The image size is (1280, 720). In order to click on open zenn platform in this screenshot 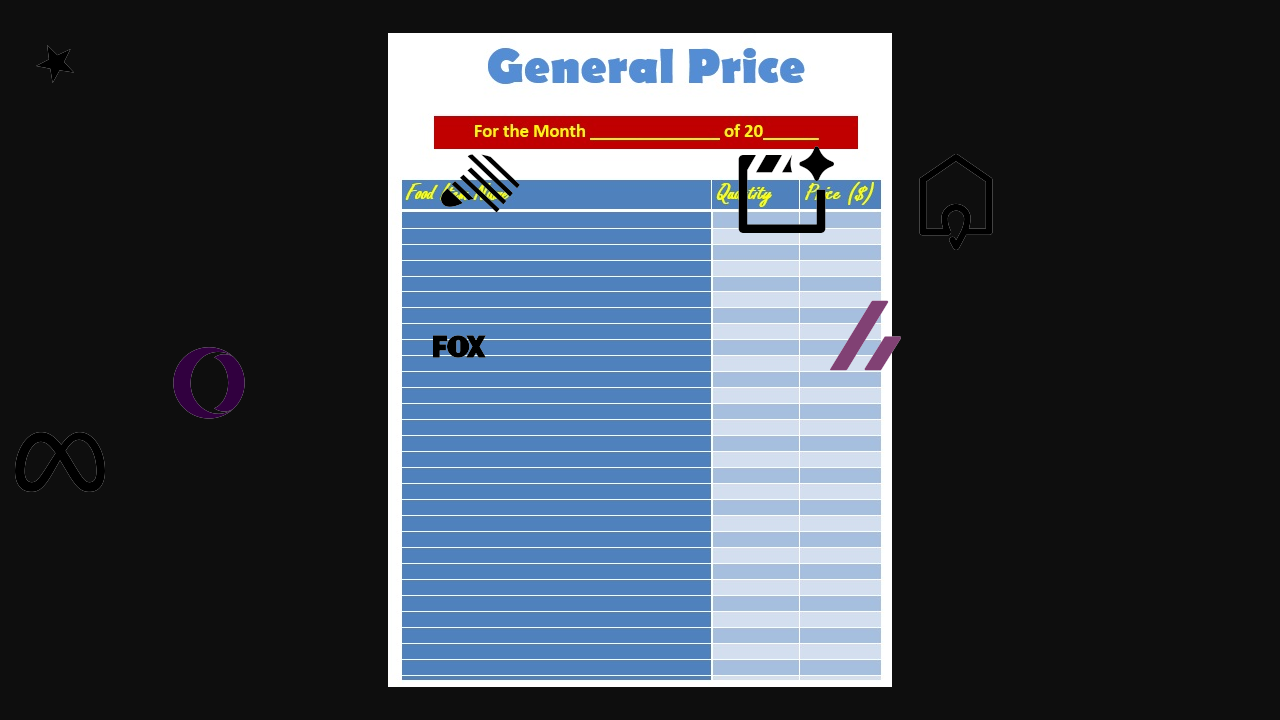, I will do `click(865, 335)`.